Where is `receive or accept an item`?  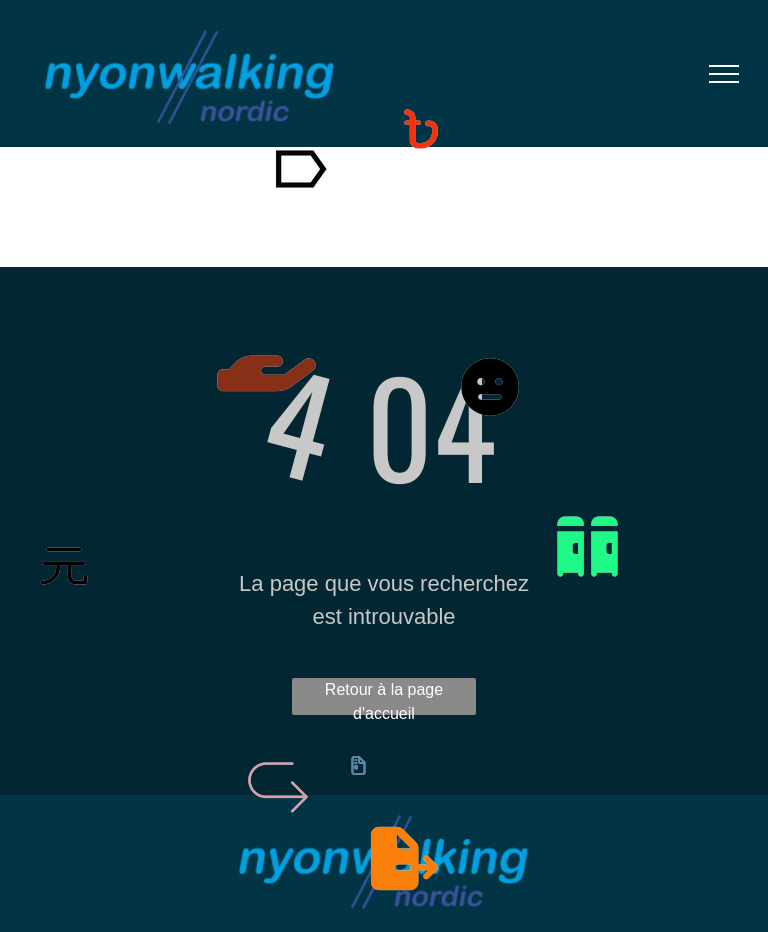 receive or accept an item is located at coordinates (266, 347).